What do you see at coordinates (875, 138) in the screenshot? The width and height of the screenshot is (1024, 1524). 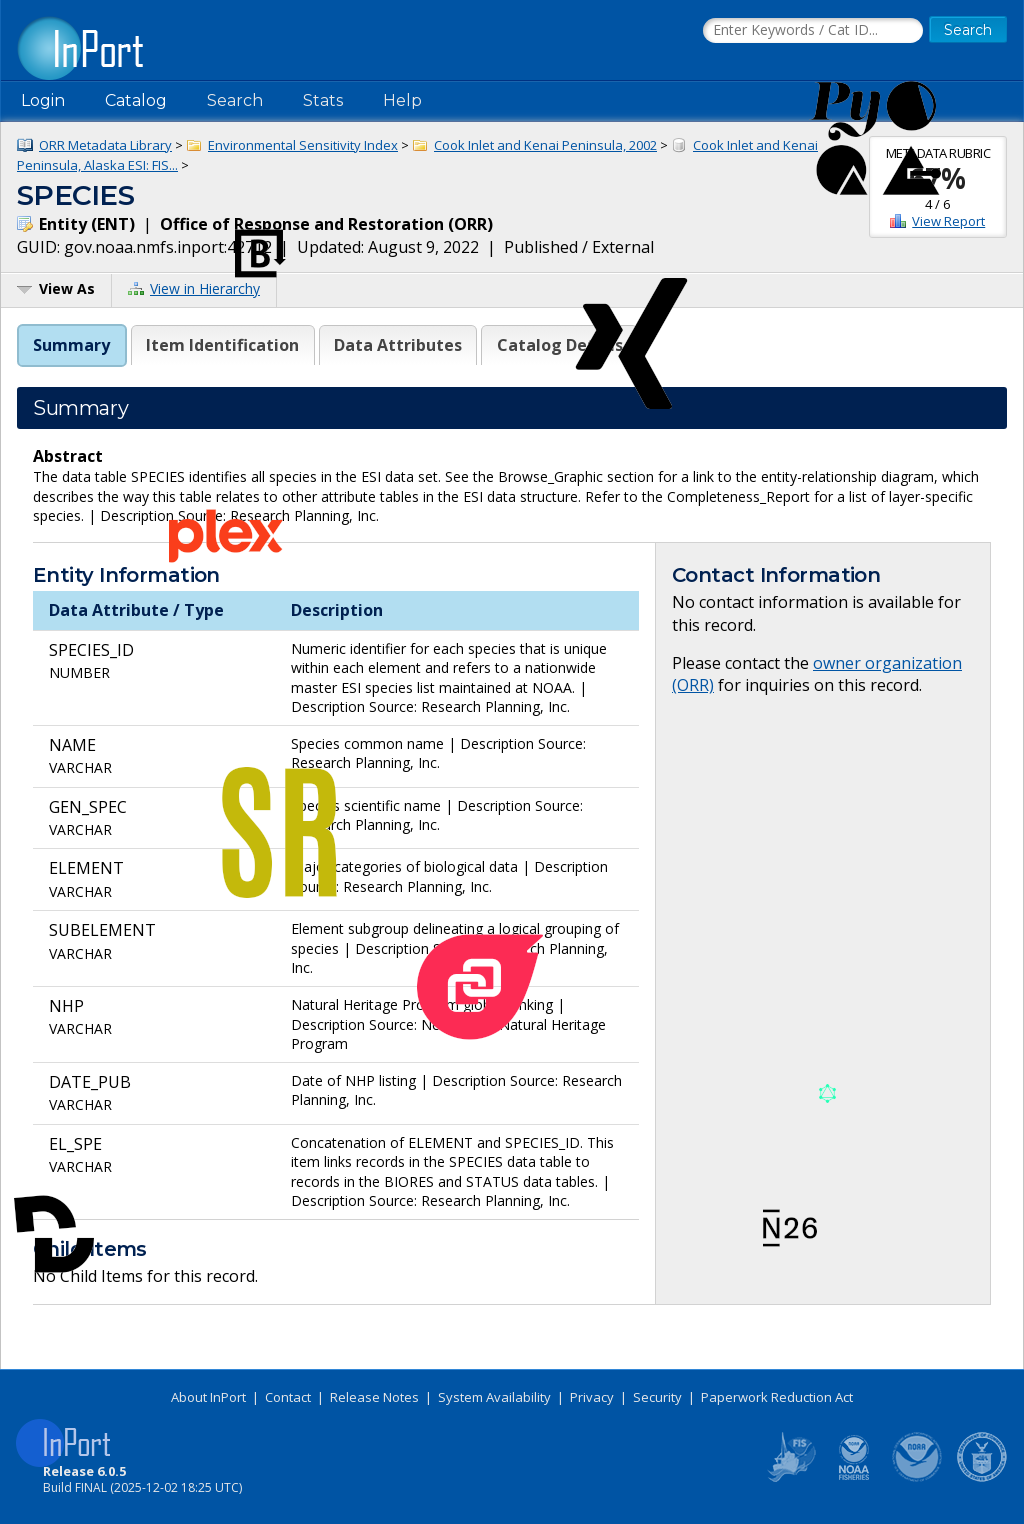 I see `pycqa (python code quality authority) organization logo` at bounding box center [875, 138].